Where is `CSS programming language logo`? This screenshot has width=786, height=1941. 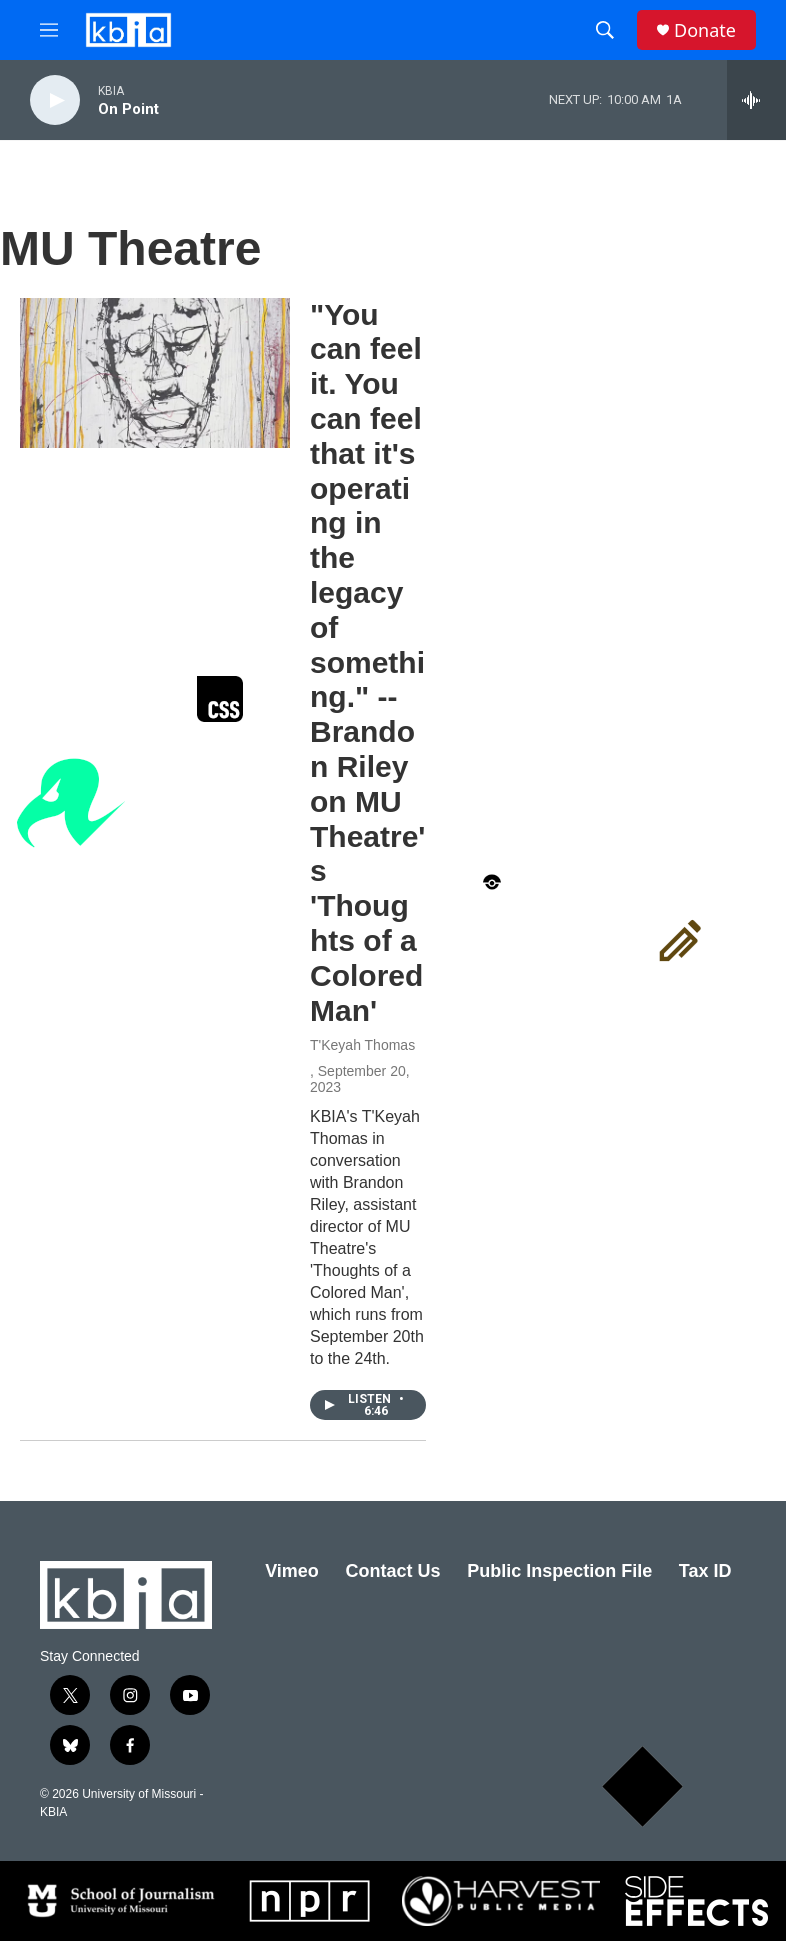
CSS programming language logo is located at coordinates (220, 699).